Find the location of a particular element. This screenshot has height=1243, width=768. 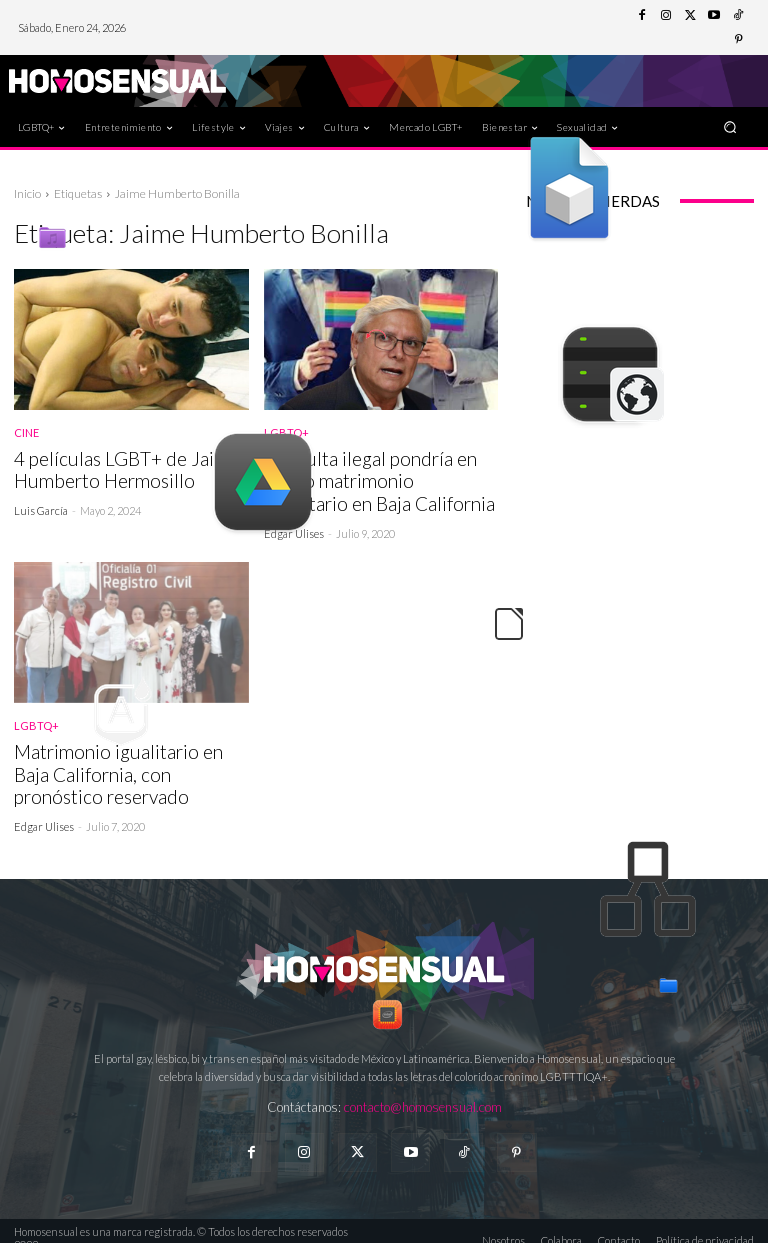

open LibreOffice suite is located at coordinates (509, 624).